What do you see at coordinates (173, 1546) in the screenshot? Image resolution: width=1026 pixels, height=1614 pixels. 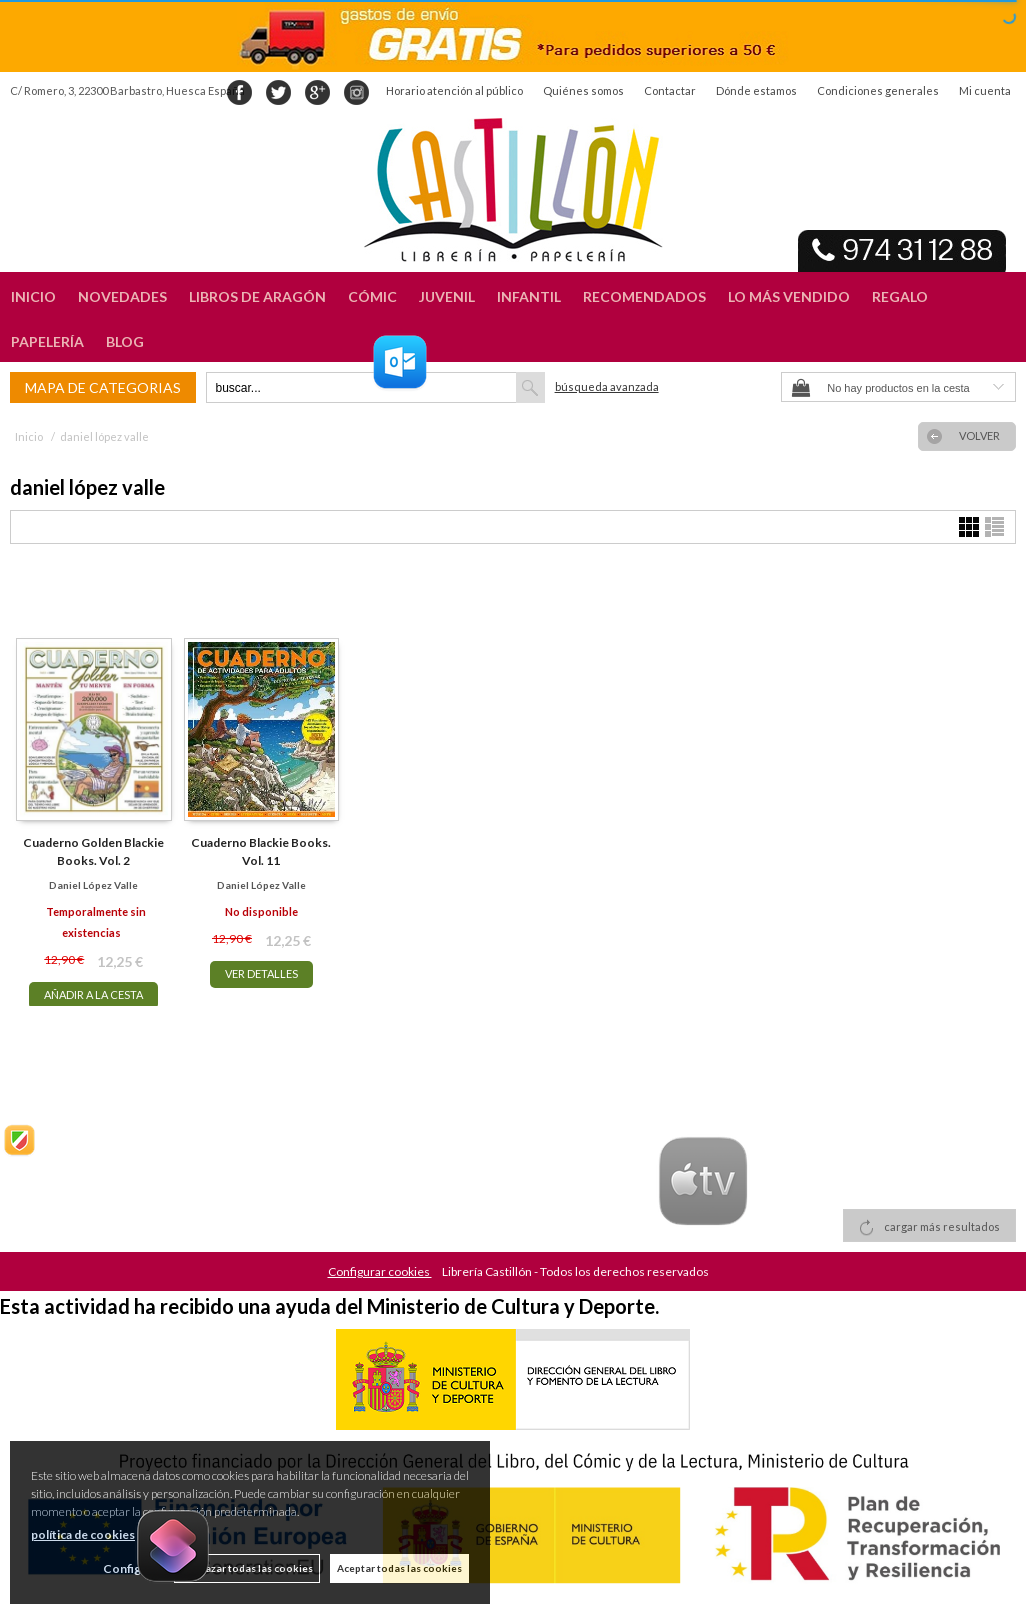 I see `open the shortcuts app` at bounding box center [173, 1546].